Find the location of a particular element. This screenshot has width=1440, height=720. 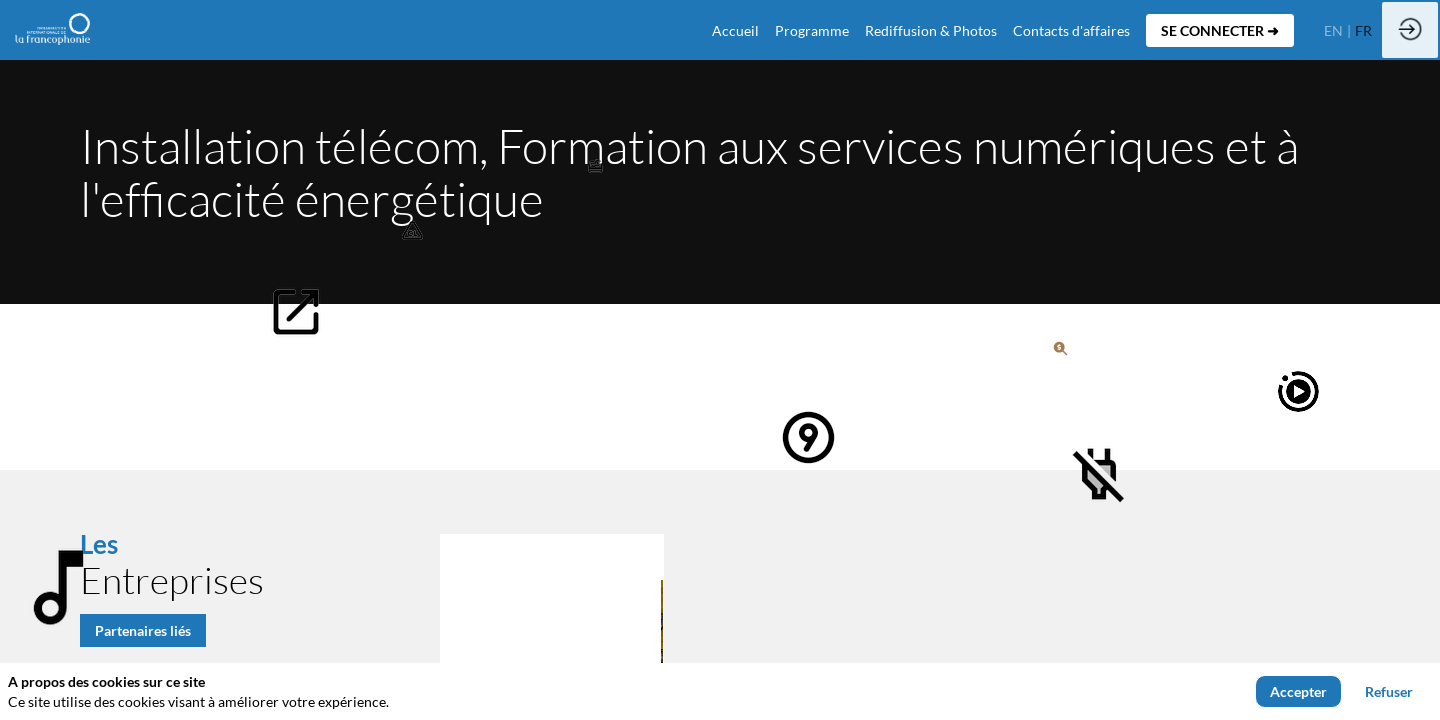

power source disconnected or unavailable is located at coordinates (1099, 474).